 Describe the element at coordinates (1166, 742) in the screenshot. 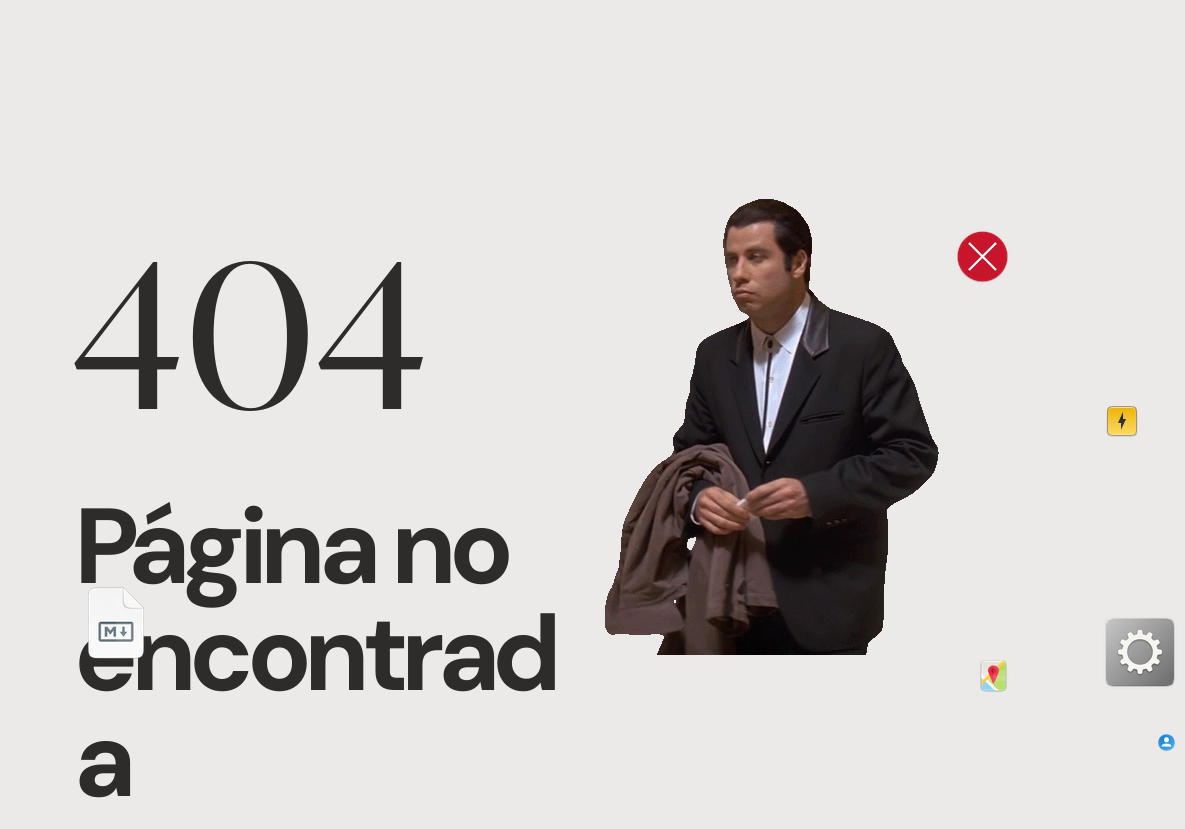

I see `view user profile information` at that location.